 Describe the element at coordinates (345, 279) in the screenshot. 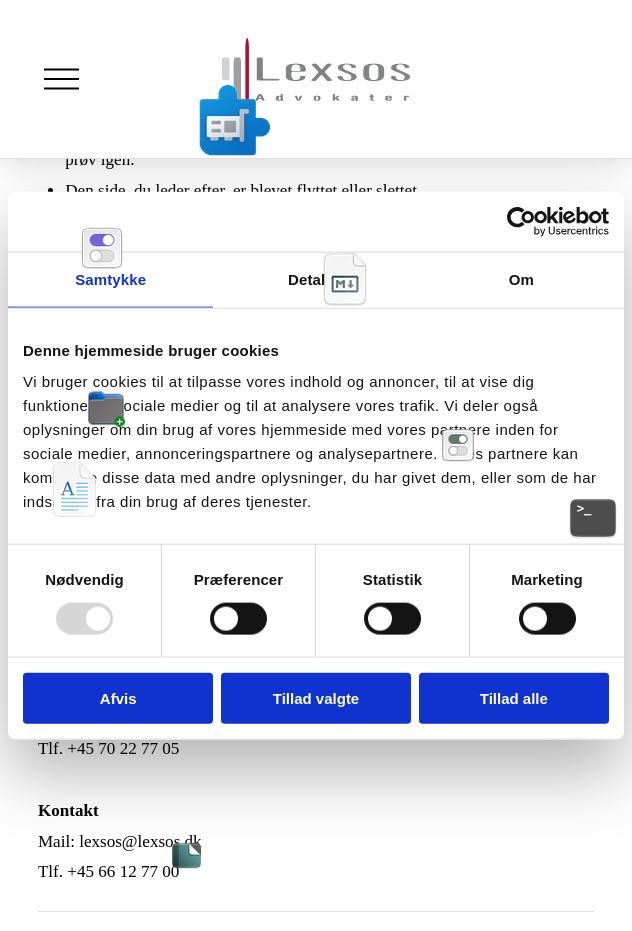

I see `a markdown text file` at that location.